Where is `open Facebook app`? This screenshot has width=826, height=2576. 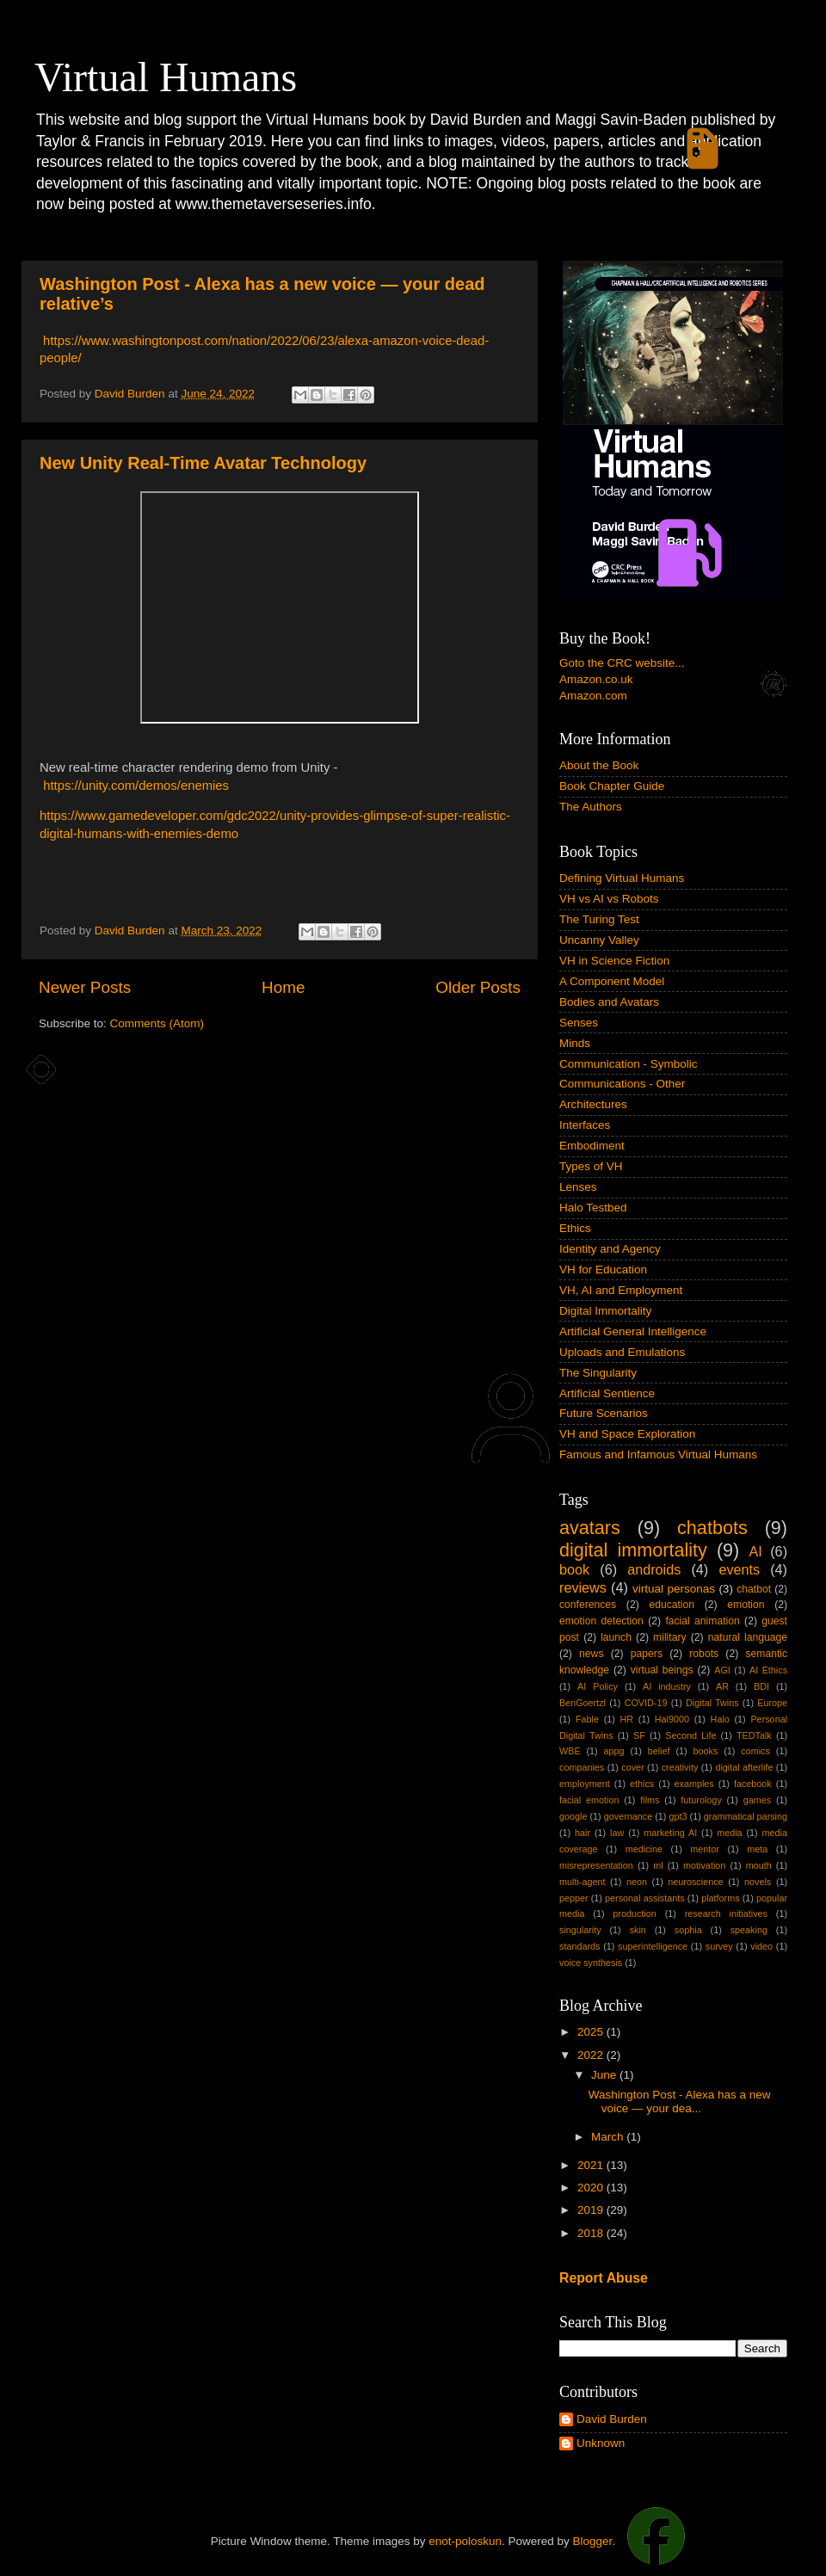
open Facebook app is located at coordinates (656, 2536).